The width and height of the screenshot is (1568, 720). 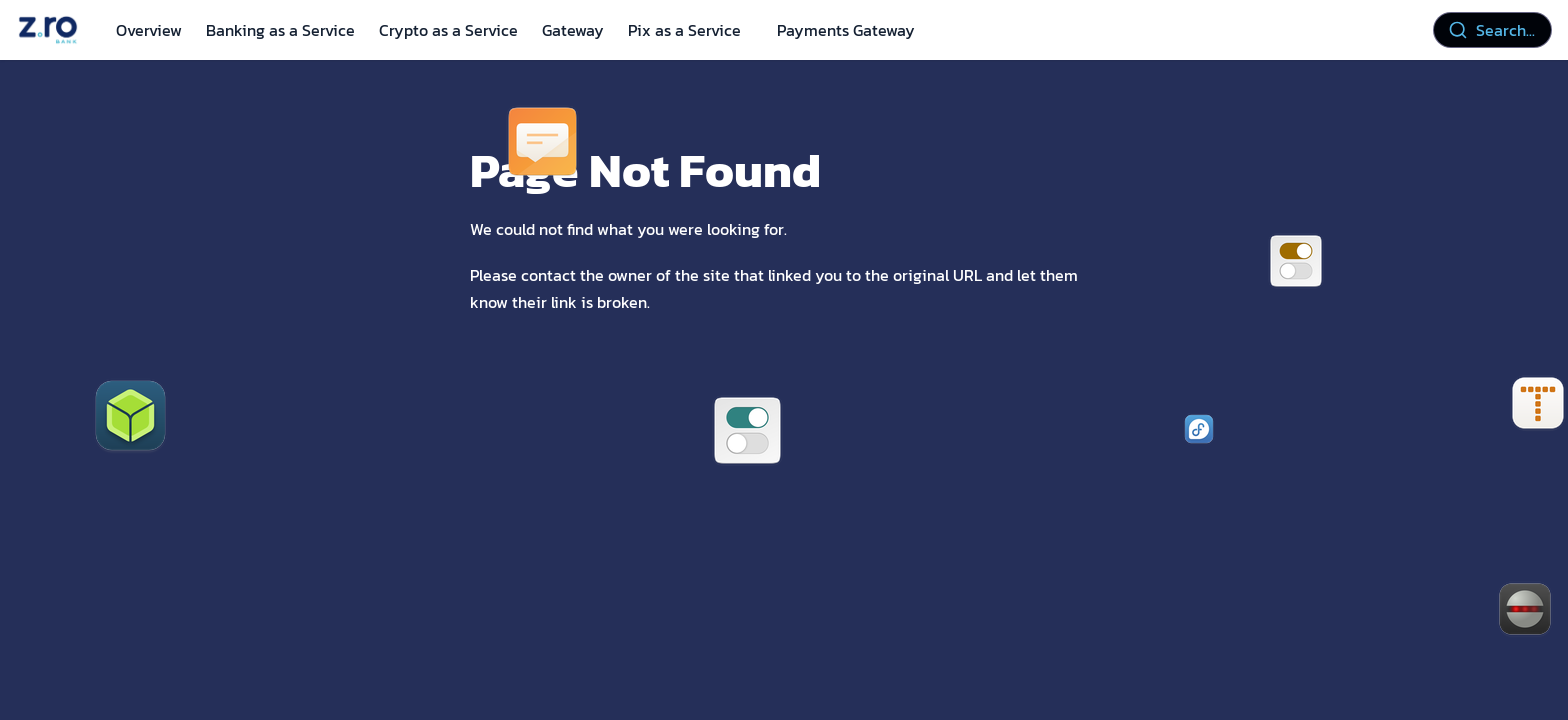 I want to click on open balenaEtcher to flash OS images, so click(x=130, y=415).